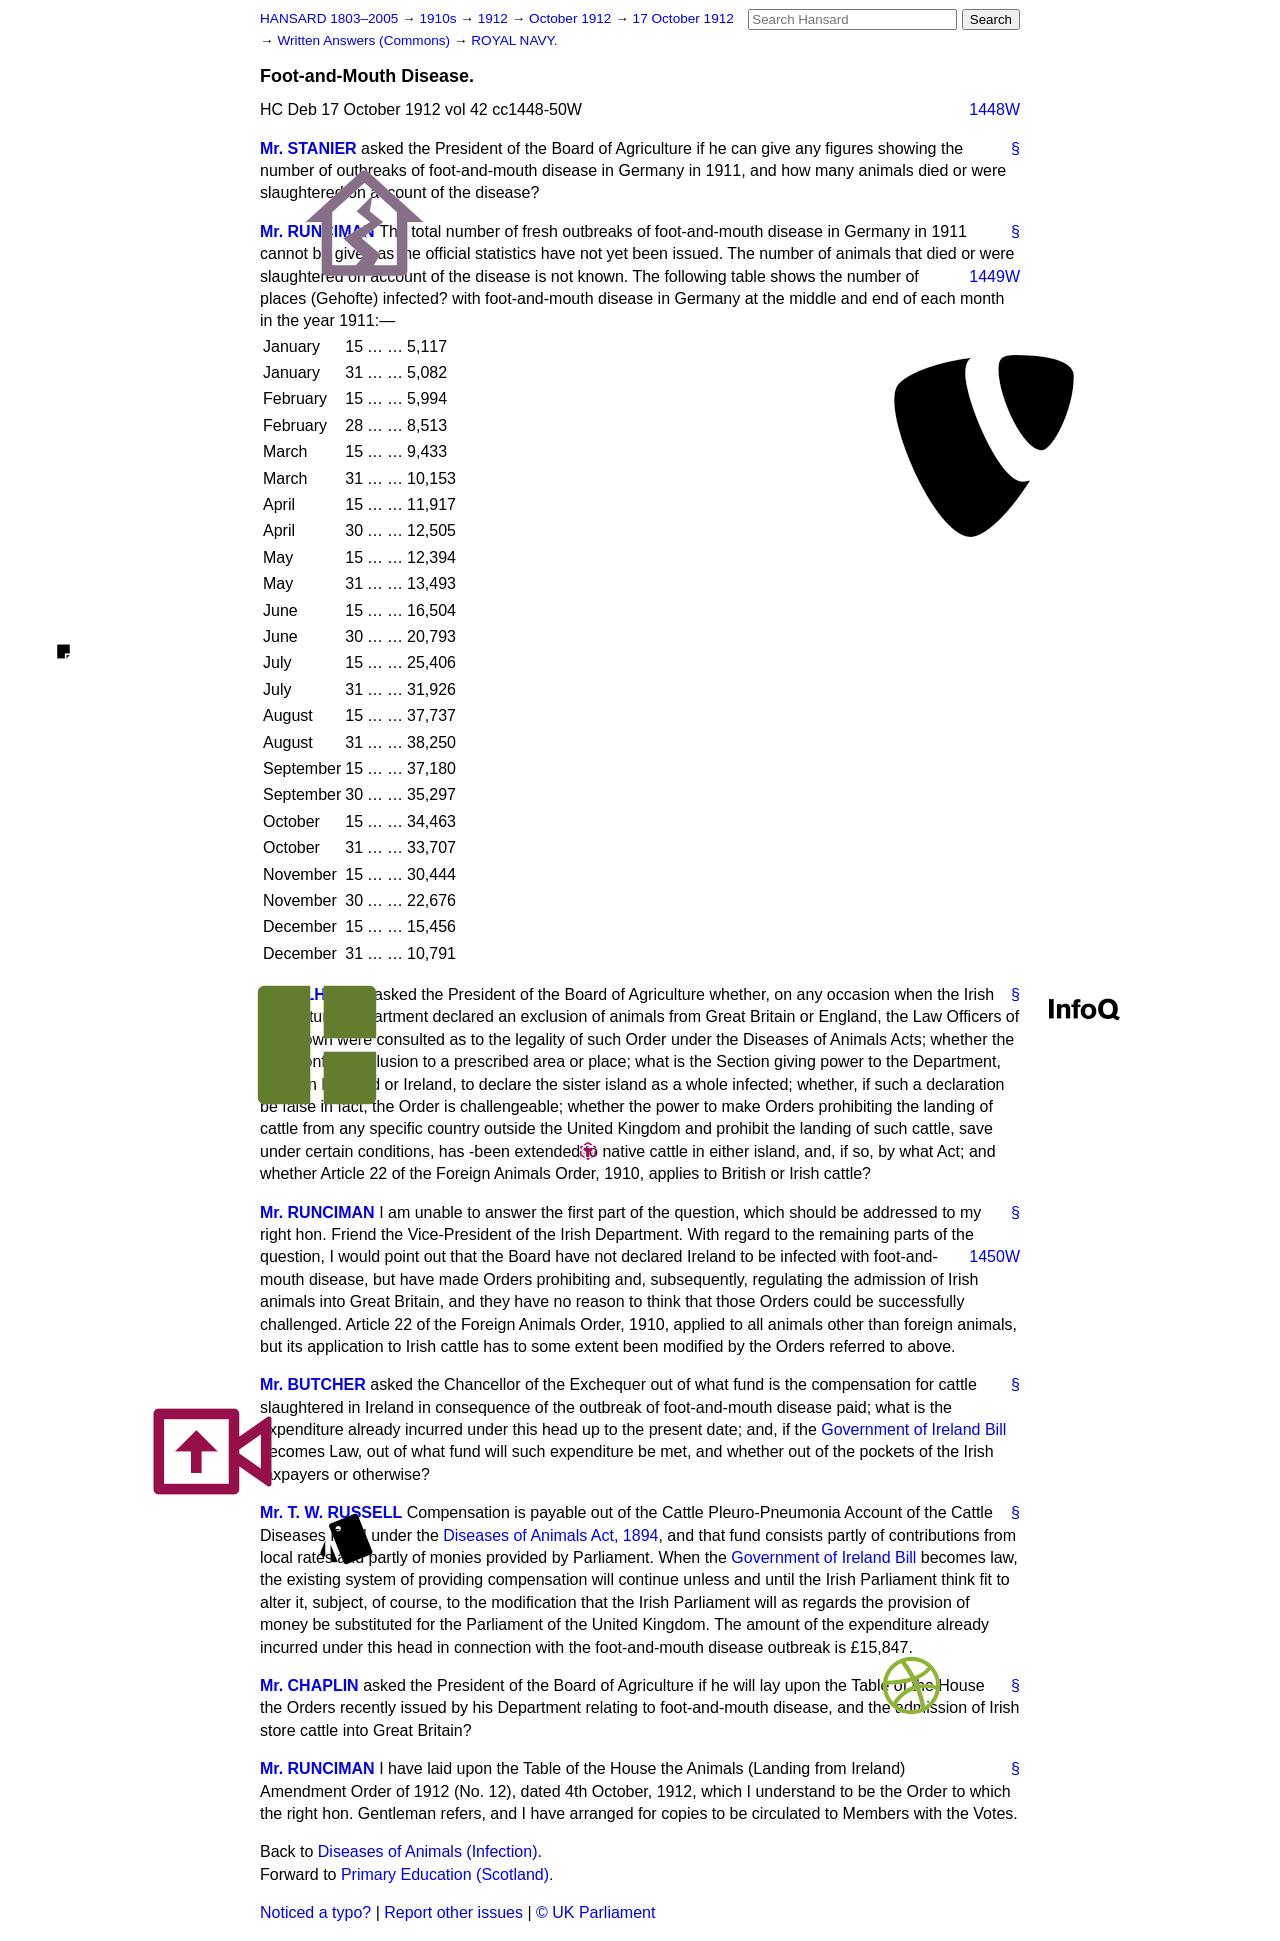  What do you see at coordinates (984, 446) in the screenshot?
I see `TYPO3 content management system logo` at bounding box center [984, 446].